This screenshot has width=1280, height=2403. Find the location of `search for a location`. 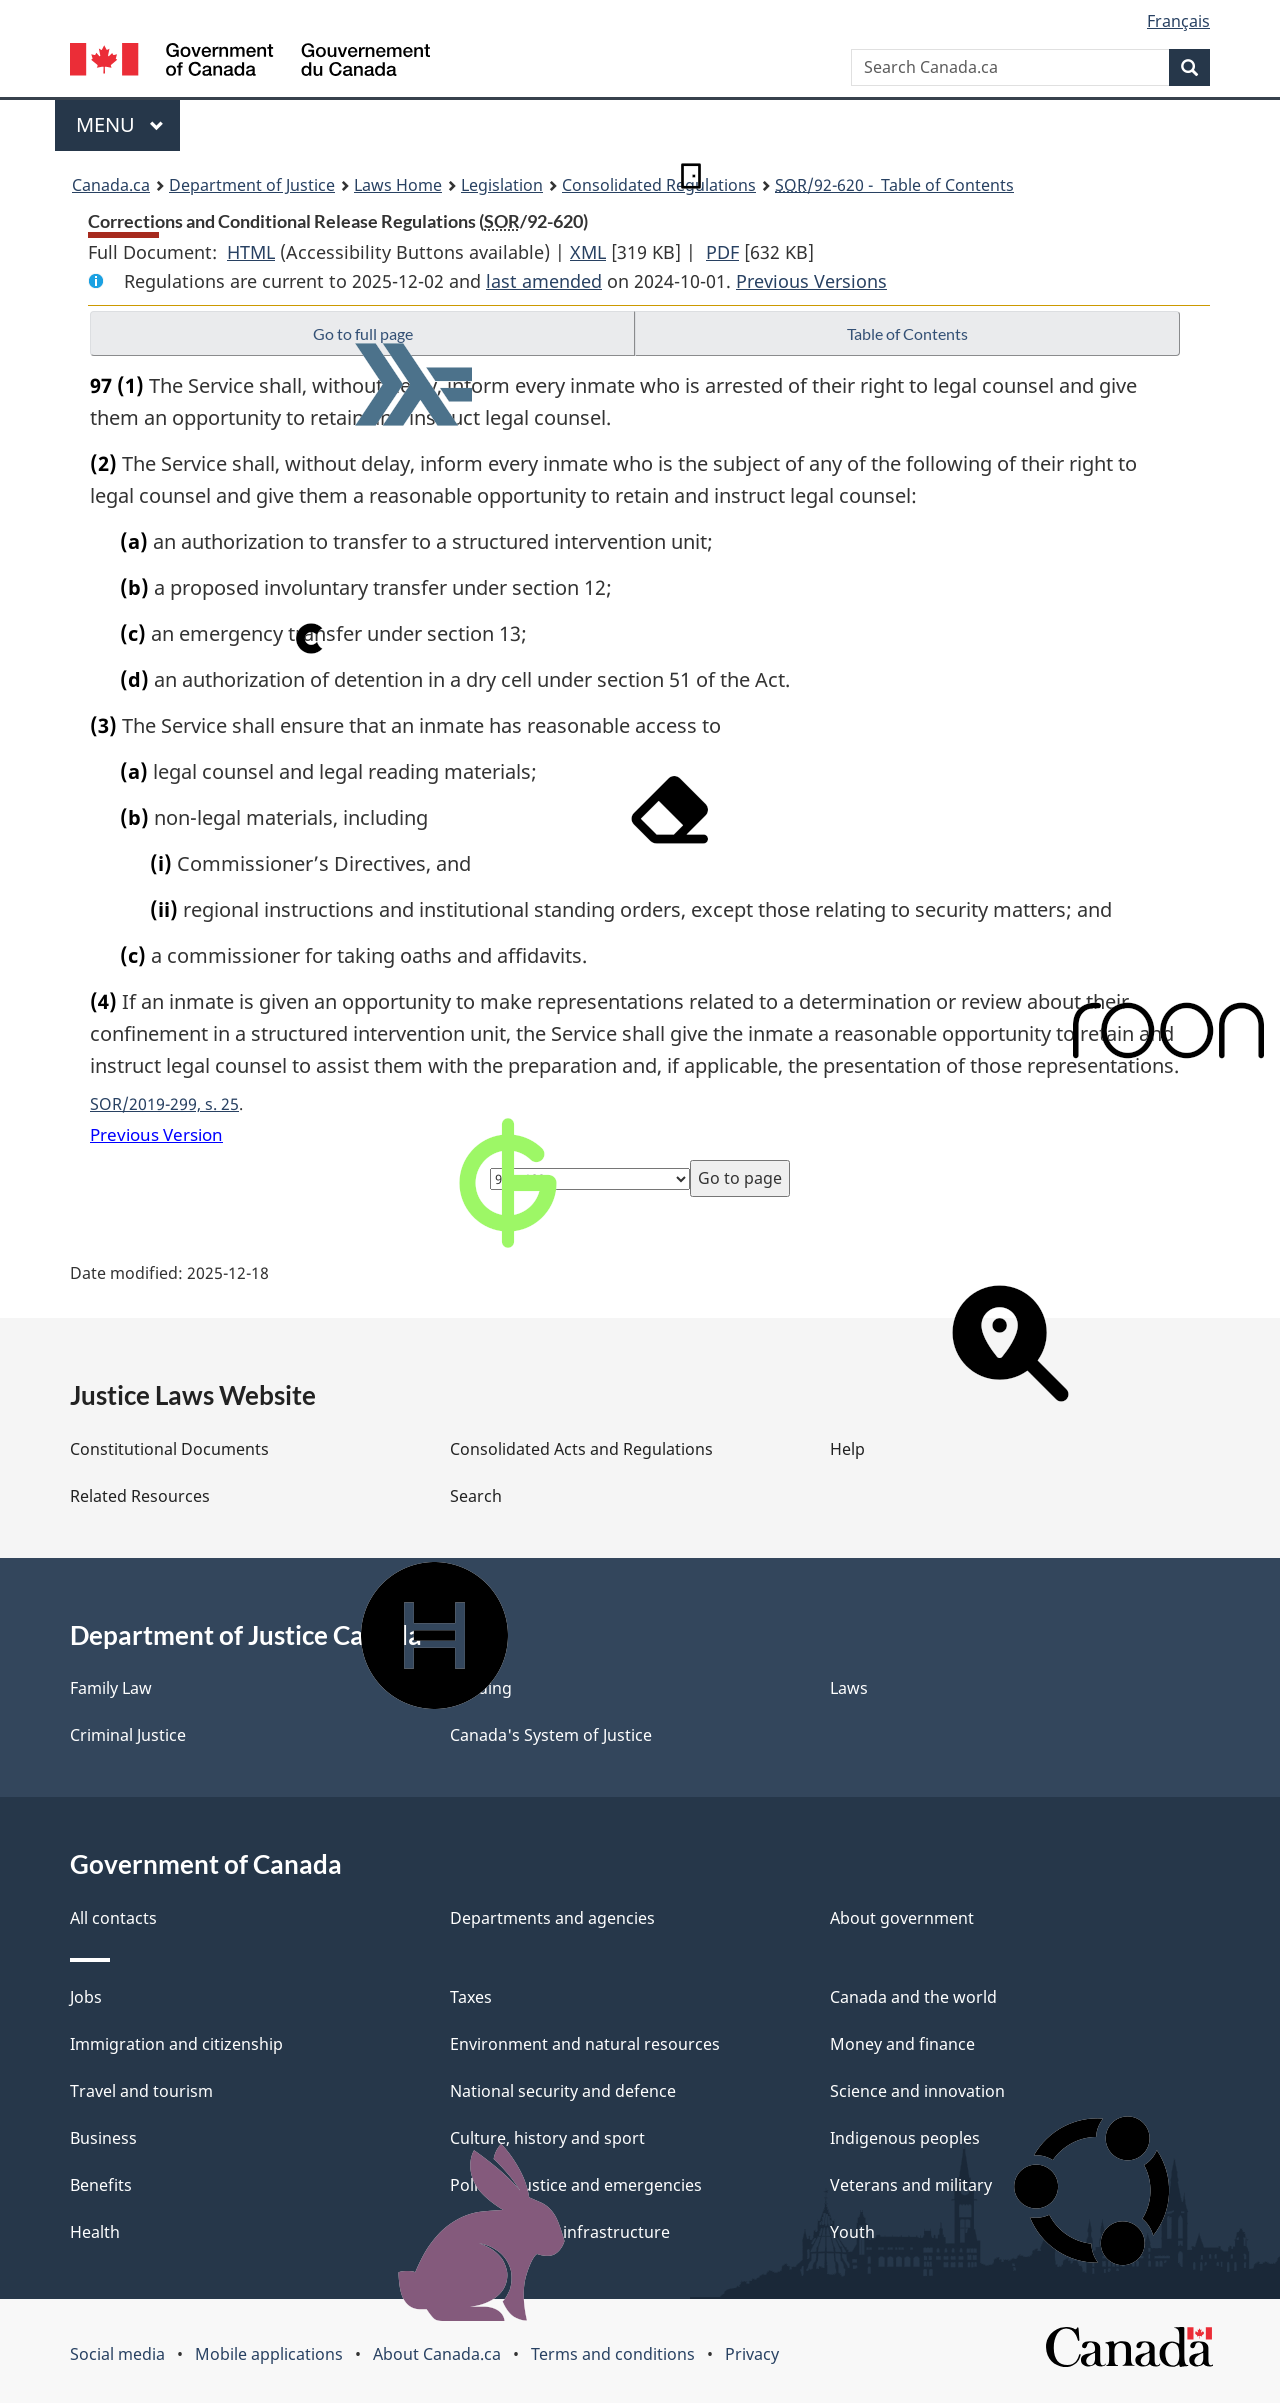

search for a location is located at coordinates (1010, 1343).